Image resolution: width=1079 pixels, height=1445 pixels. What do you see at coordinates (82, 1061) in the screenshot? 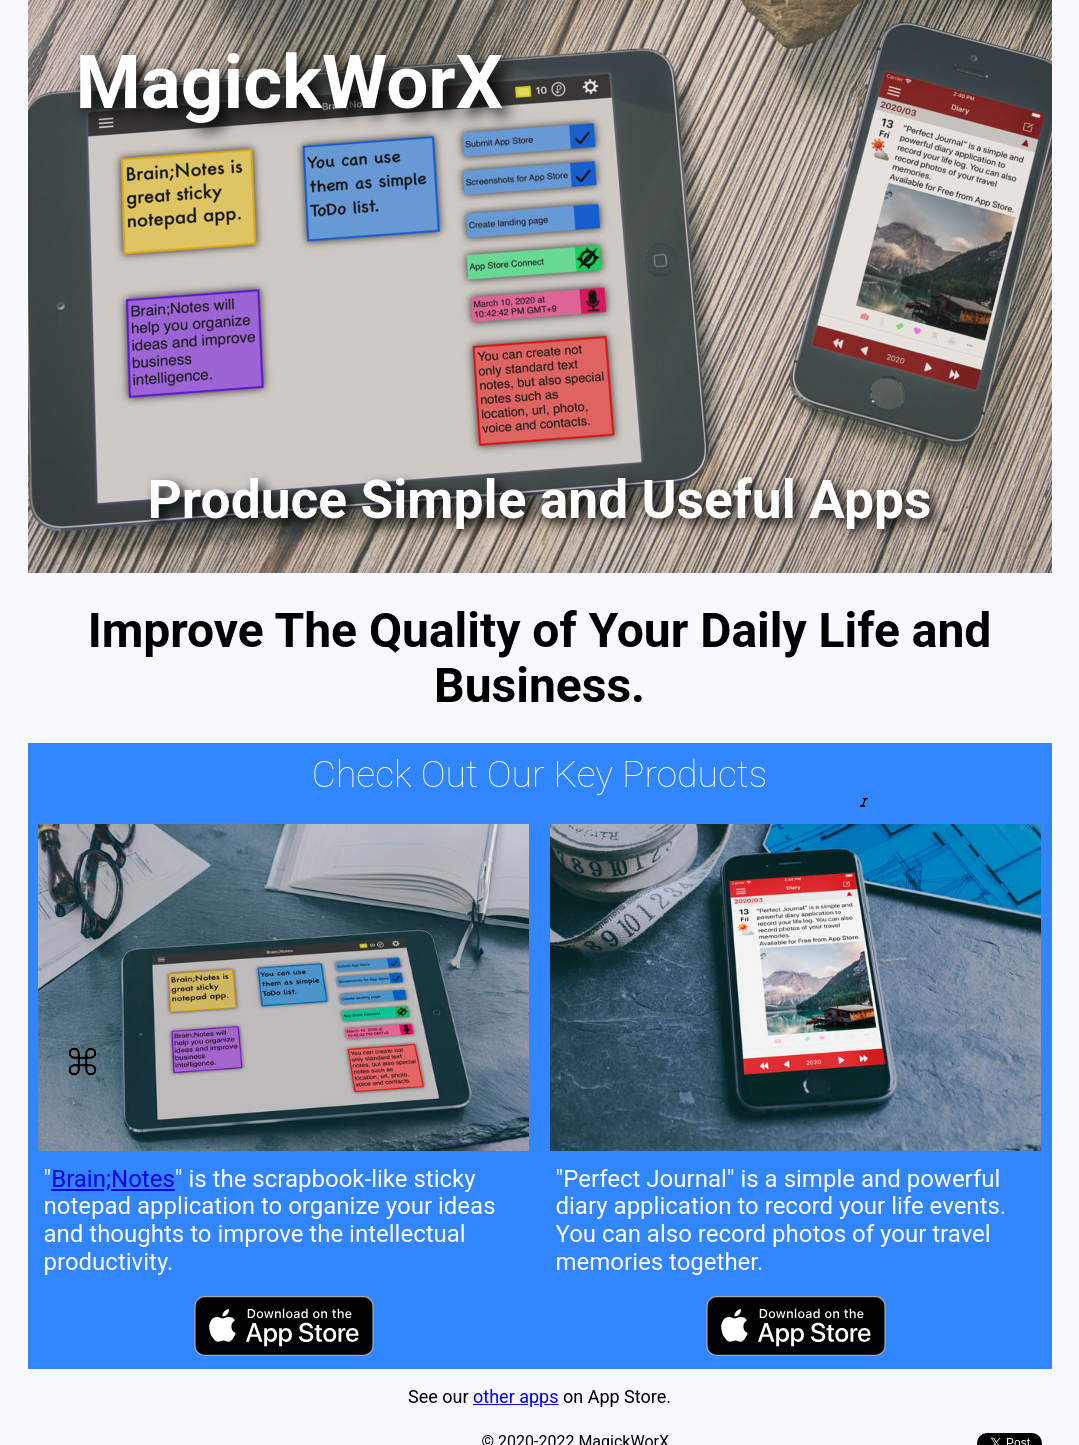
I see `execute a keyboard command shortcut` at bounding box center [82, 1061].